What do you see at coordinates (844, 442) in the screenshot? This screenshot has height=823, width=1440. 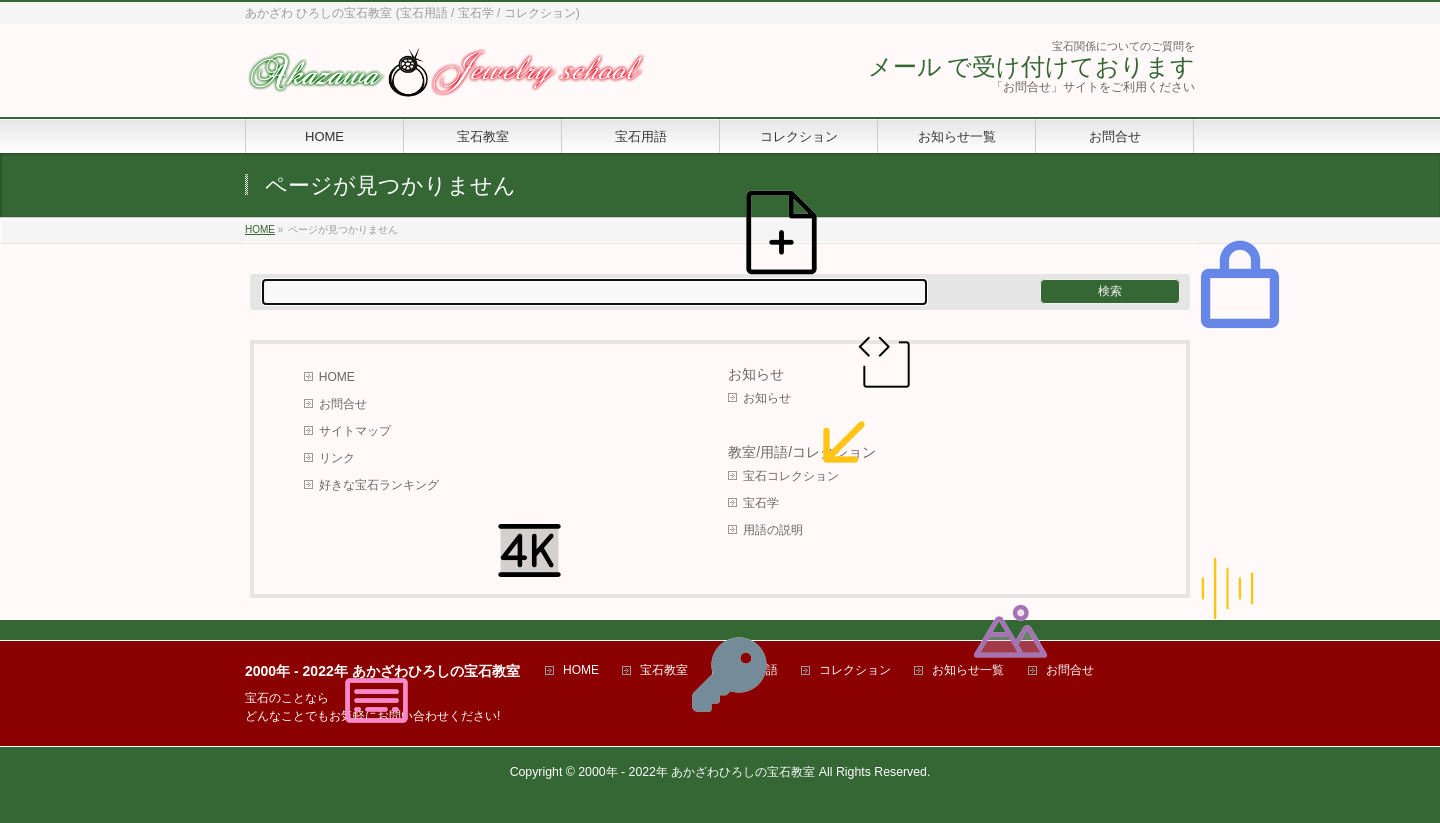 I see `navigate to the bottom-left section` at bounding box center [844, 442].